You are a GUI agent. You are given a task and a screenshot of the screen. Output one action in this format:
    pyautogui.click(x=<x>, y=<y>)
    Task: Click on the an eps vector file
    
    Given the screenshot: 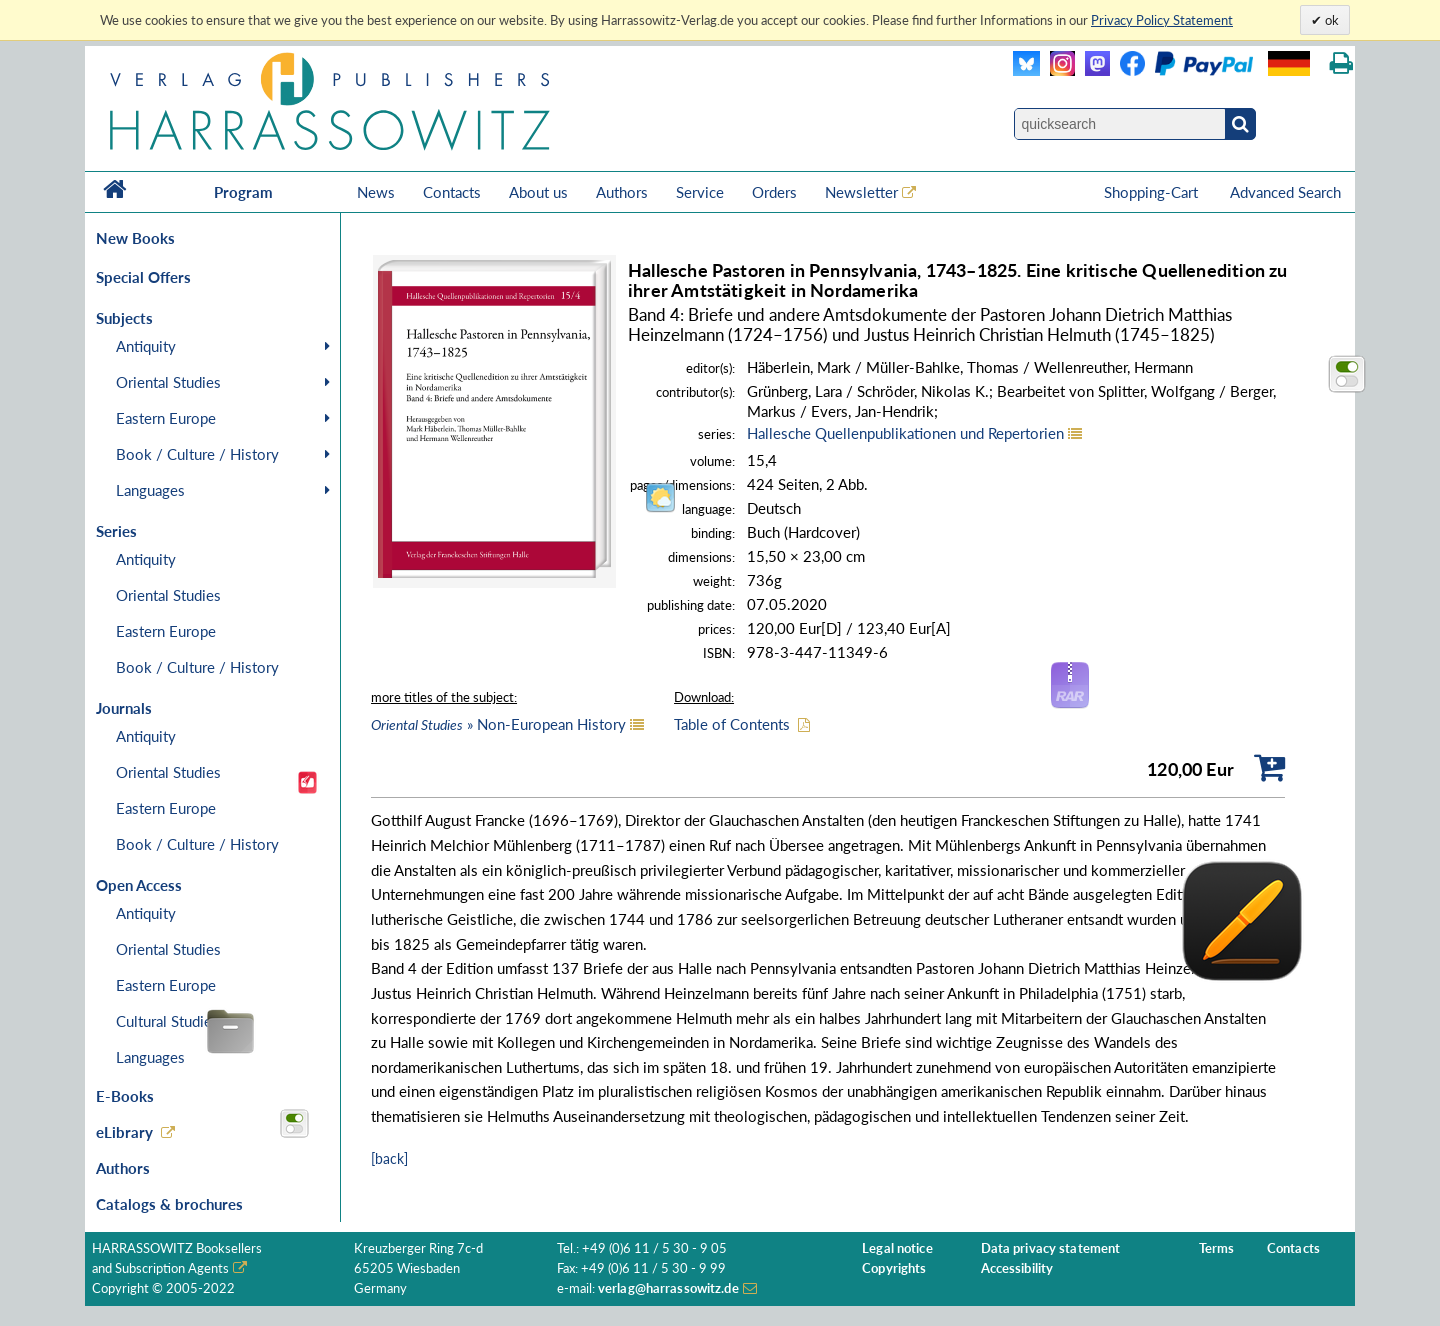 What is the action you would take?
    pyautogui.click(x=307, y=782)
    